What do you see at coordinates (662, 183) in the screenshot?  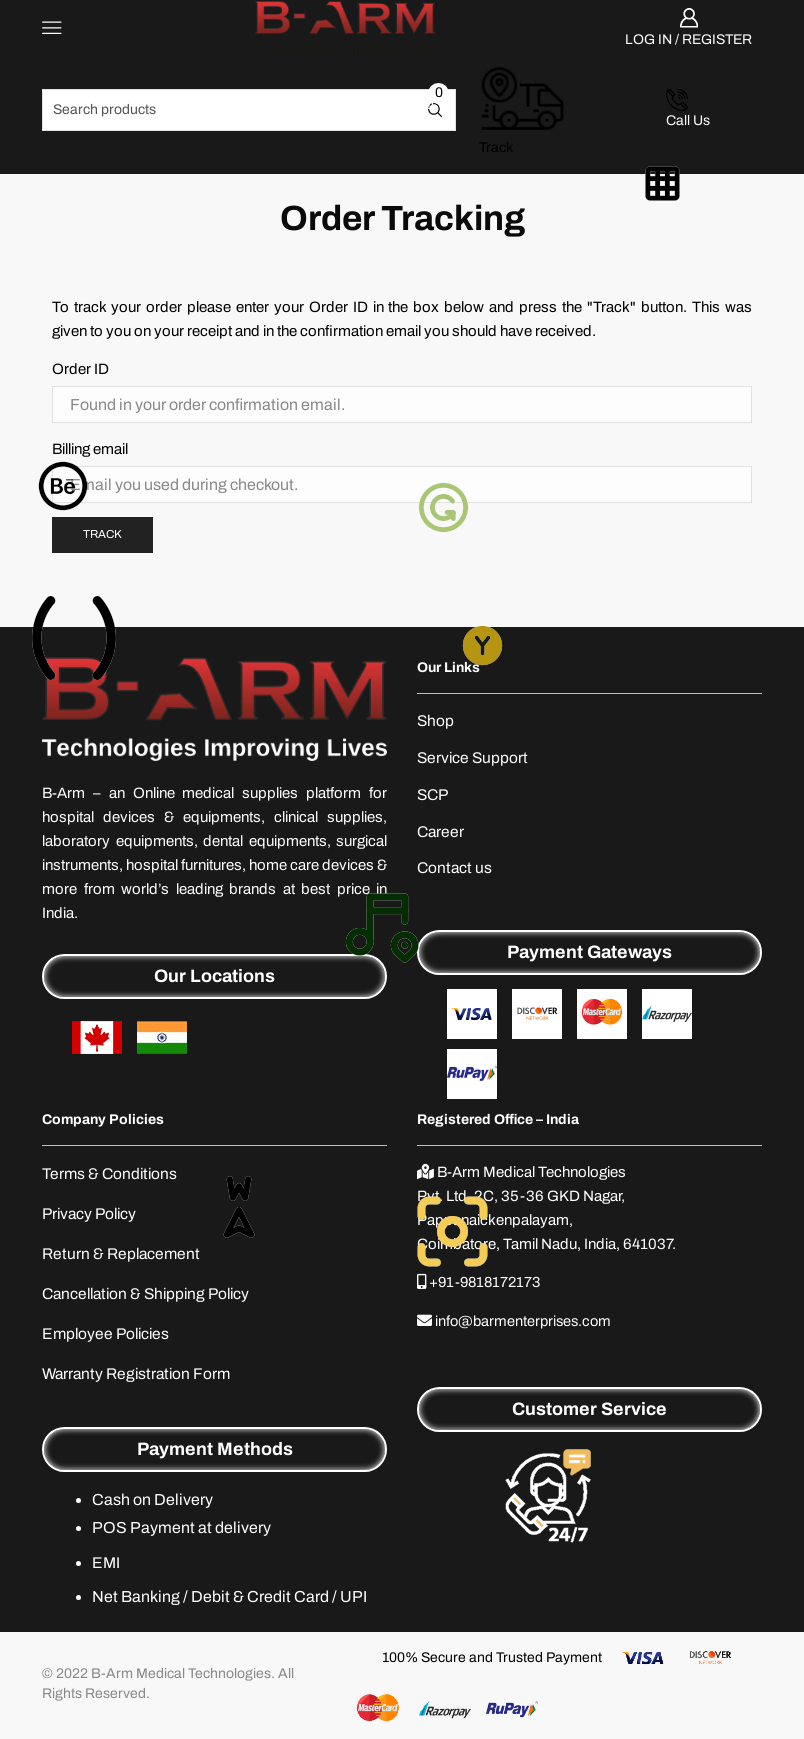 I see `switch to grid view` at bounding box center [662, 183].